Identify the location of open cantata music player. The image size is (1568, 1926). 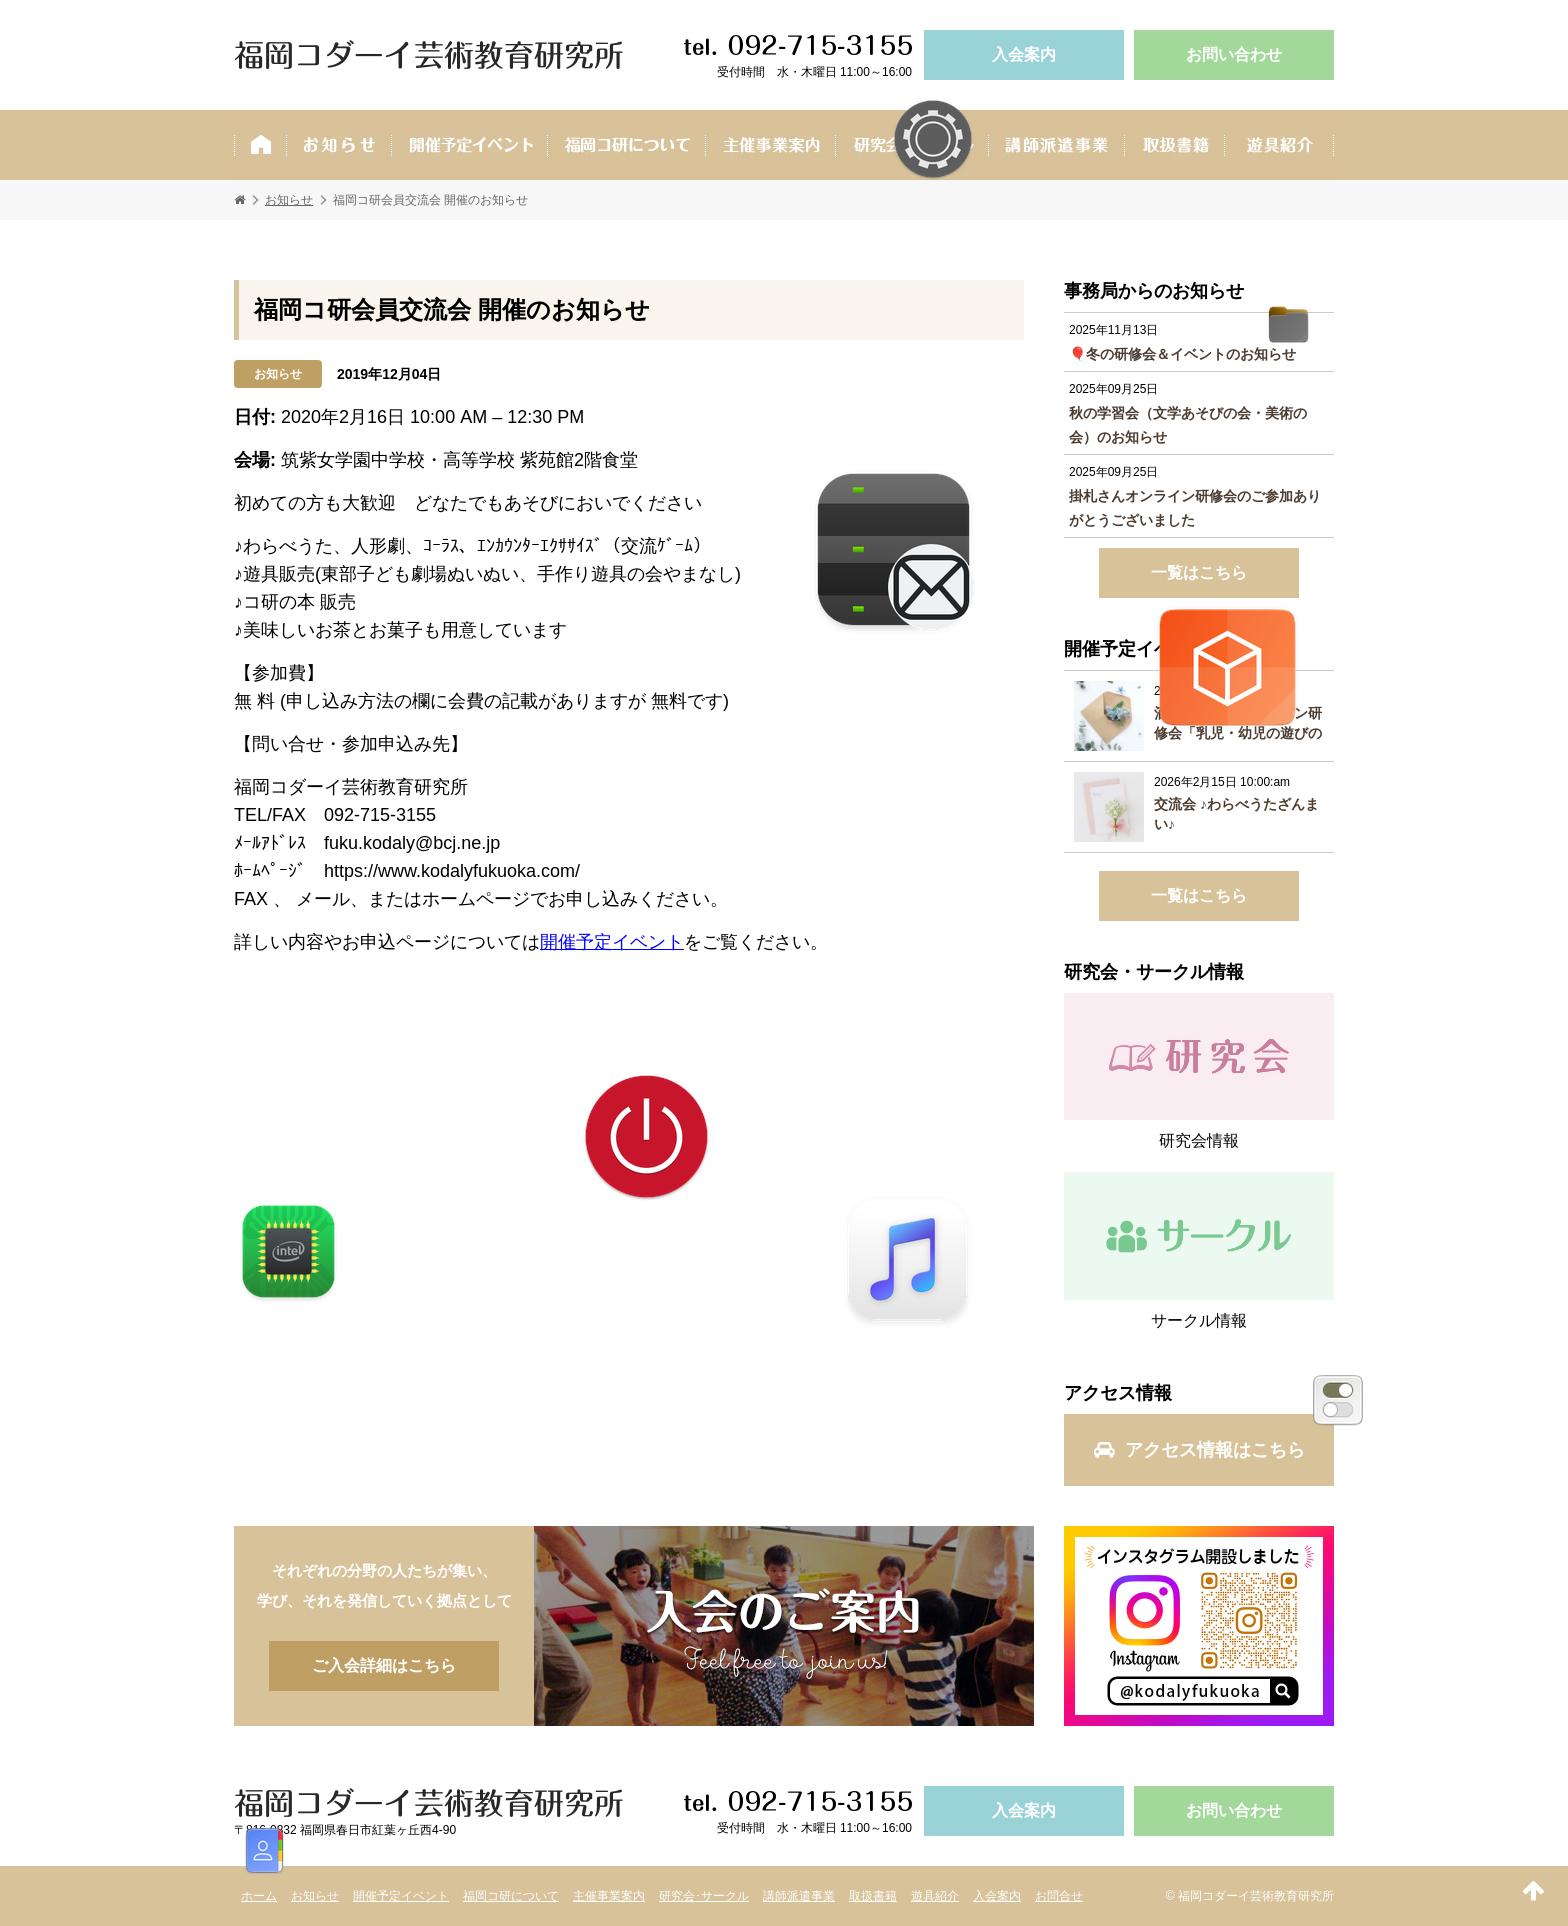
(907, 1260).